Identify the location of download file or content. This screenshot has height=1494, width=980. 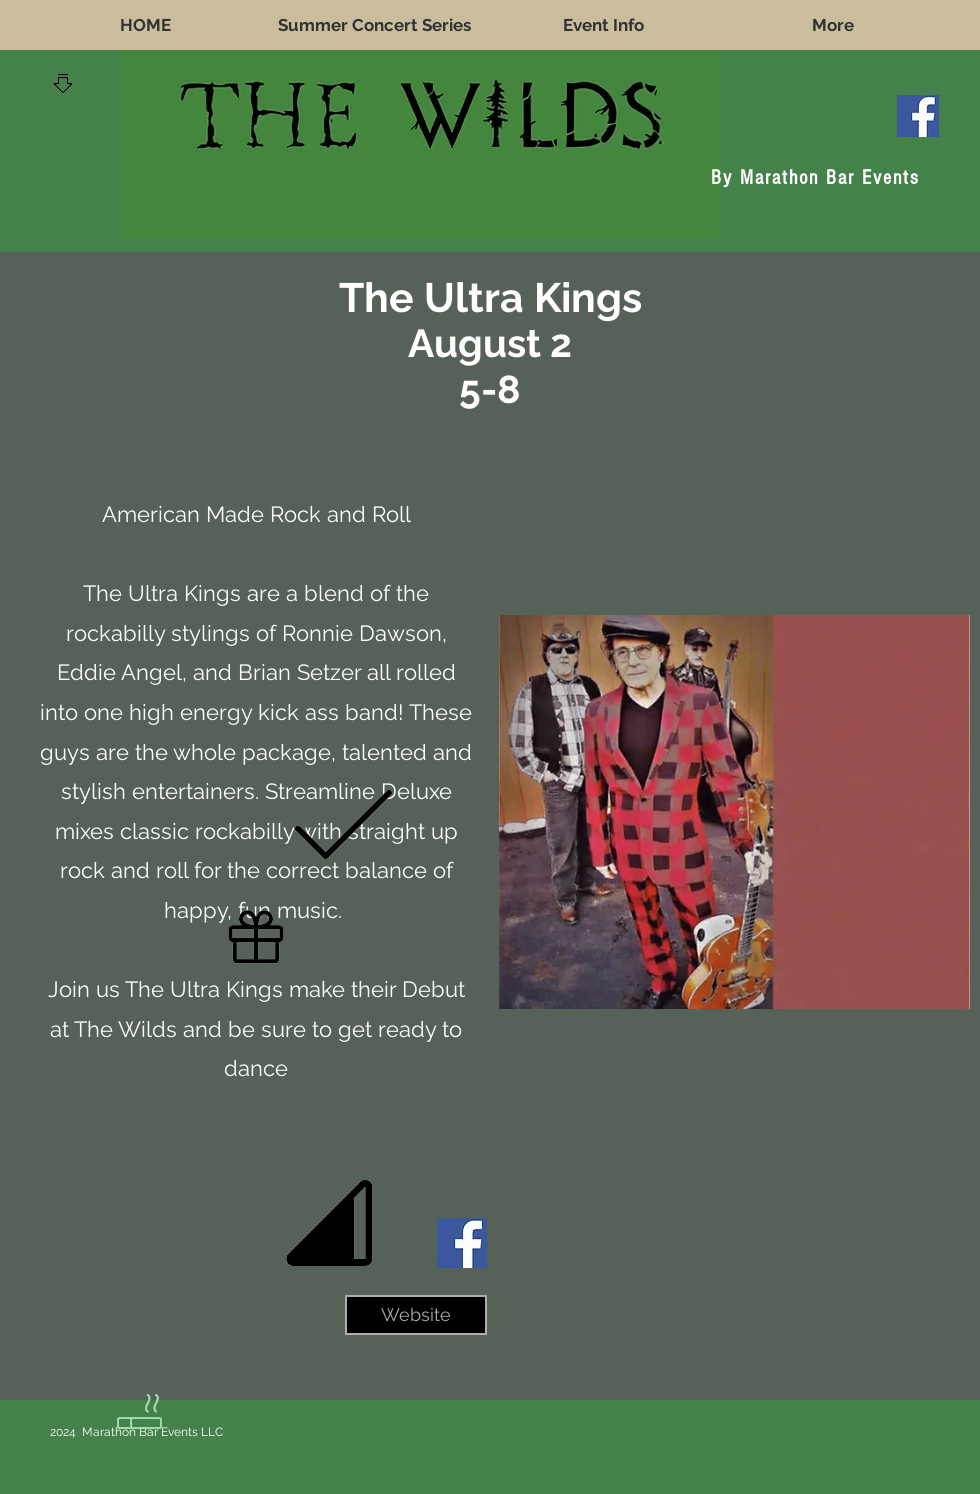
(63, 83).